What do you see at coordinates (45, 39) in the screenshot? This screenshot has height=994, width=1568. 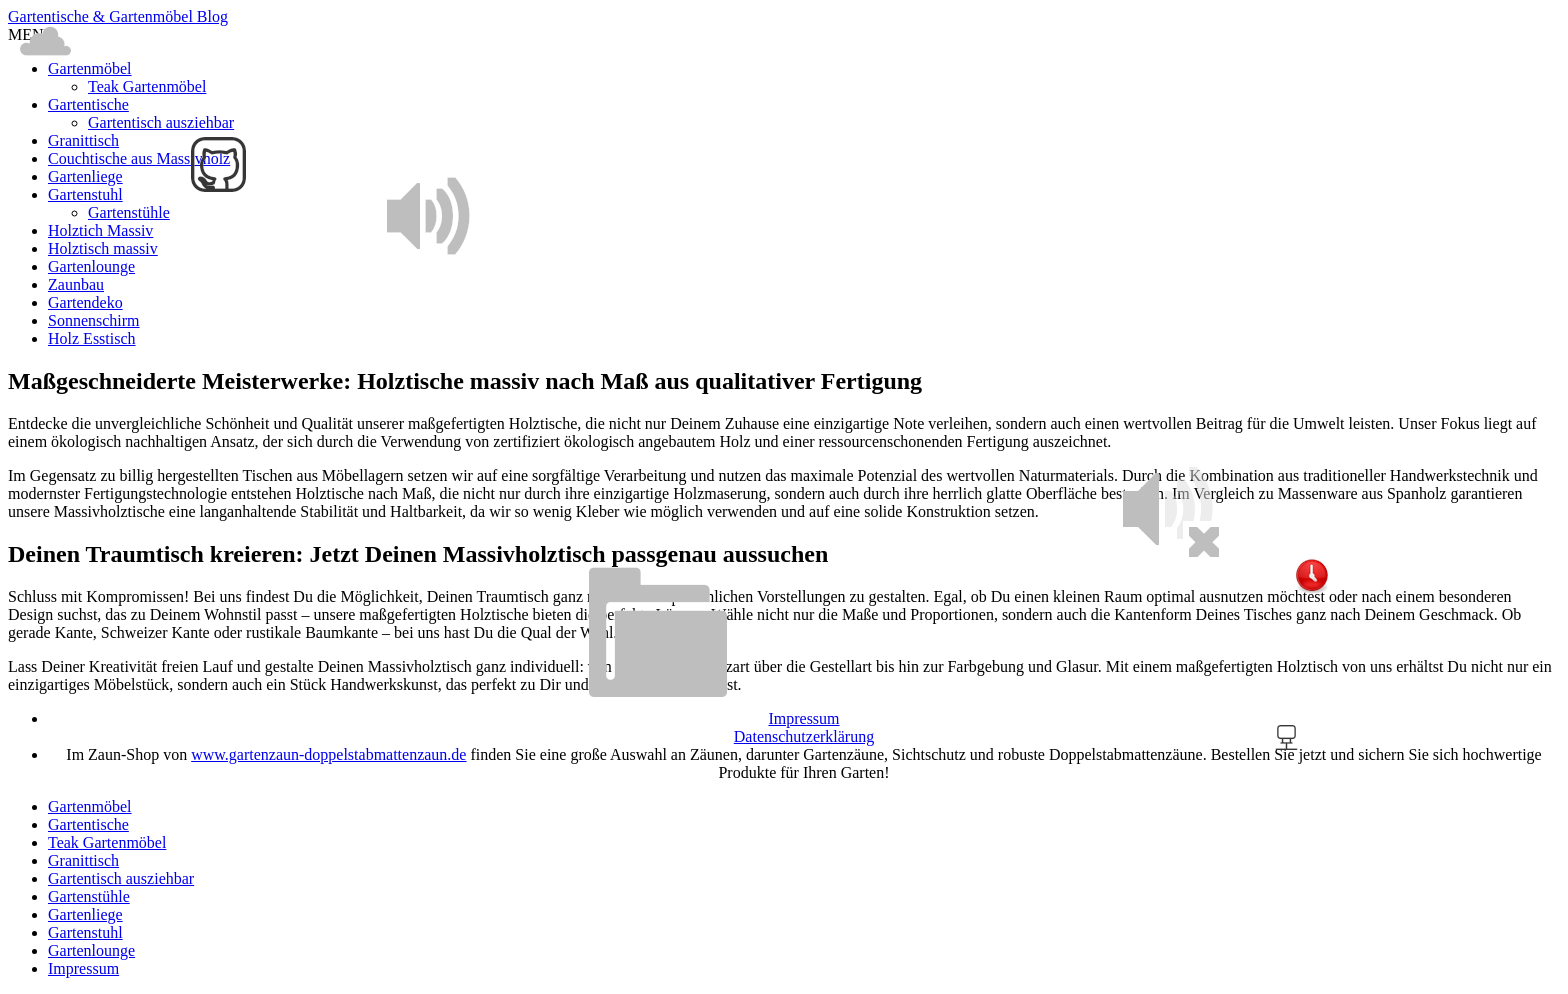 I see `indicates overcast or cloudy weather conditions` at bounding box center [45, 39].